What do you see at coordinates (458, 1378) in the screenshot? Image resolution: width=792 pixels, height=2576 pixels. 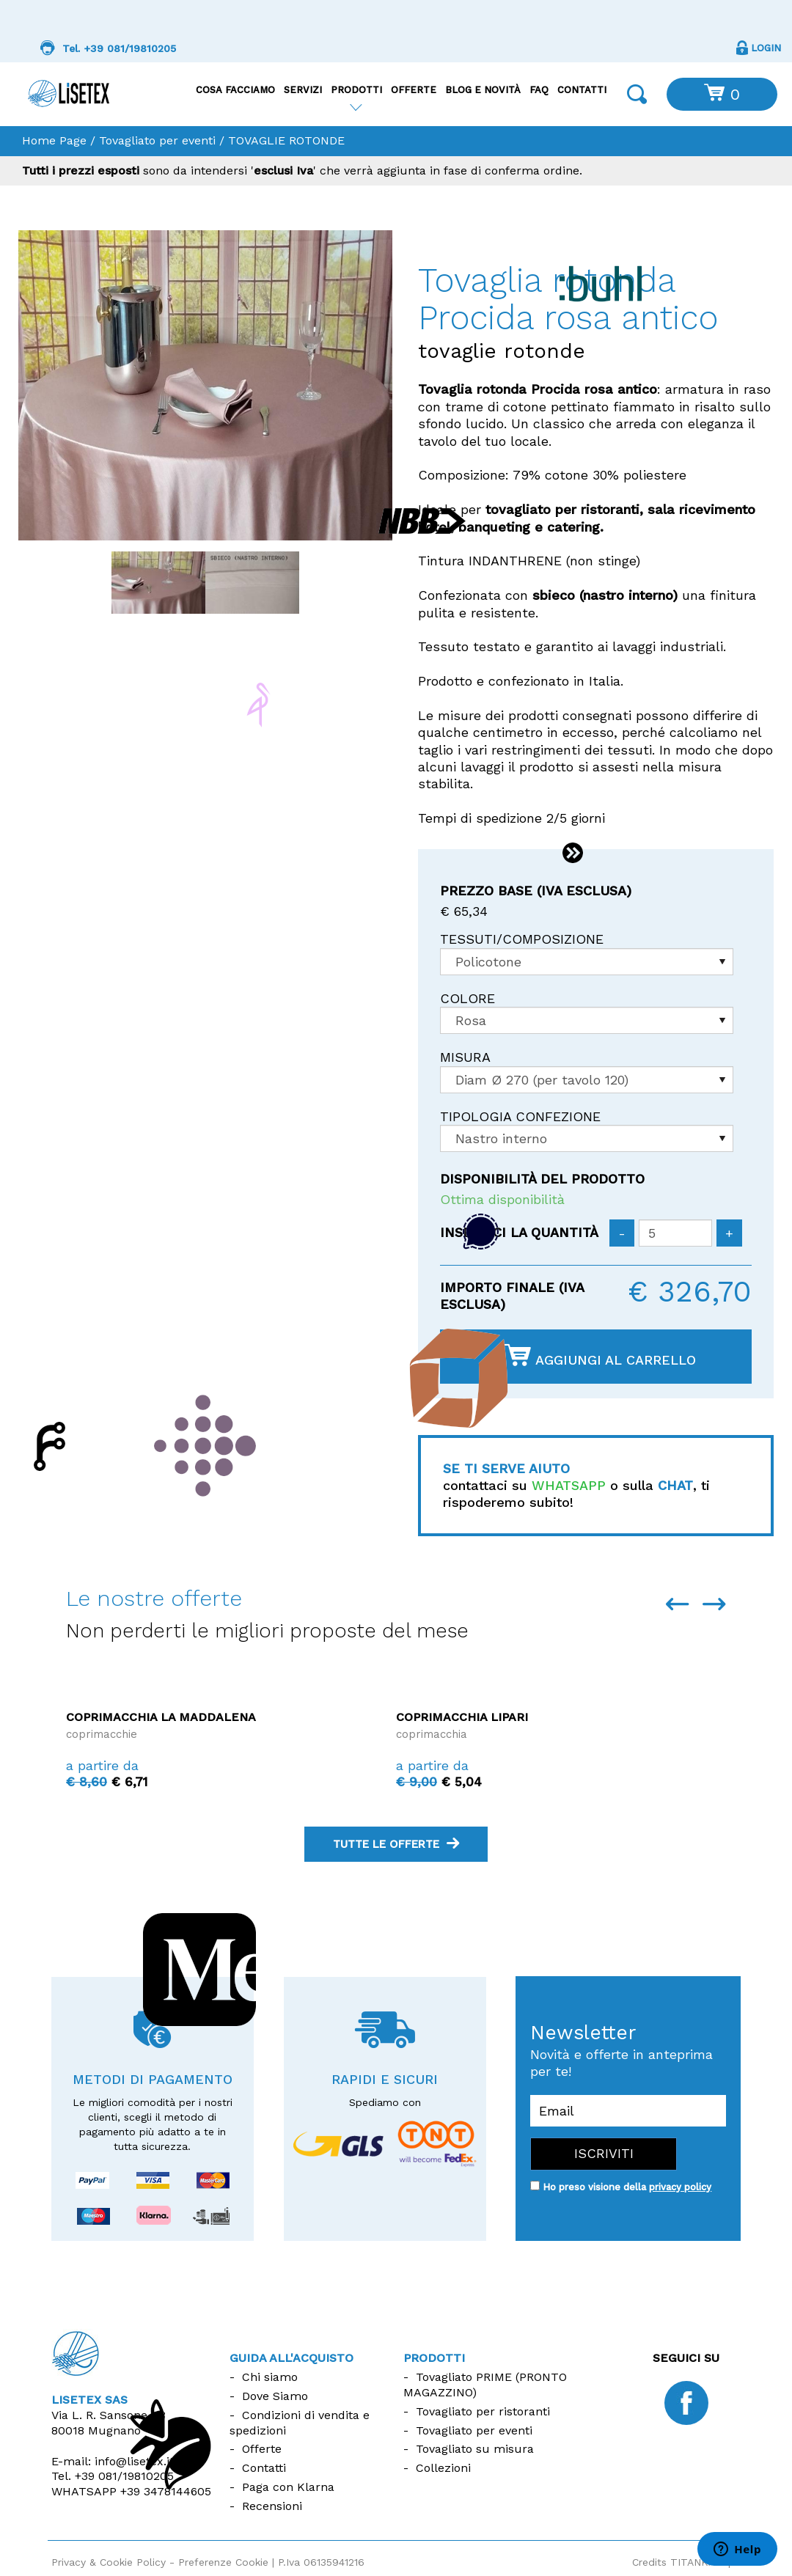 I see `dynatrace application or service integration` at bounding box center [458, 1378].